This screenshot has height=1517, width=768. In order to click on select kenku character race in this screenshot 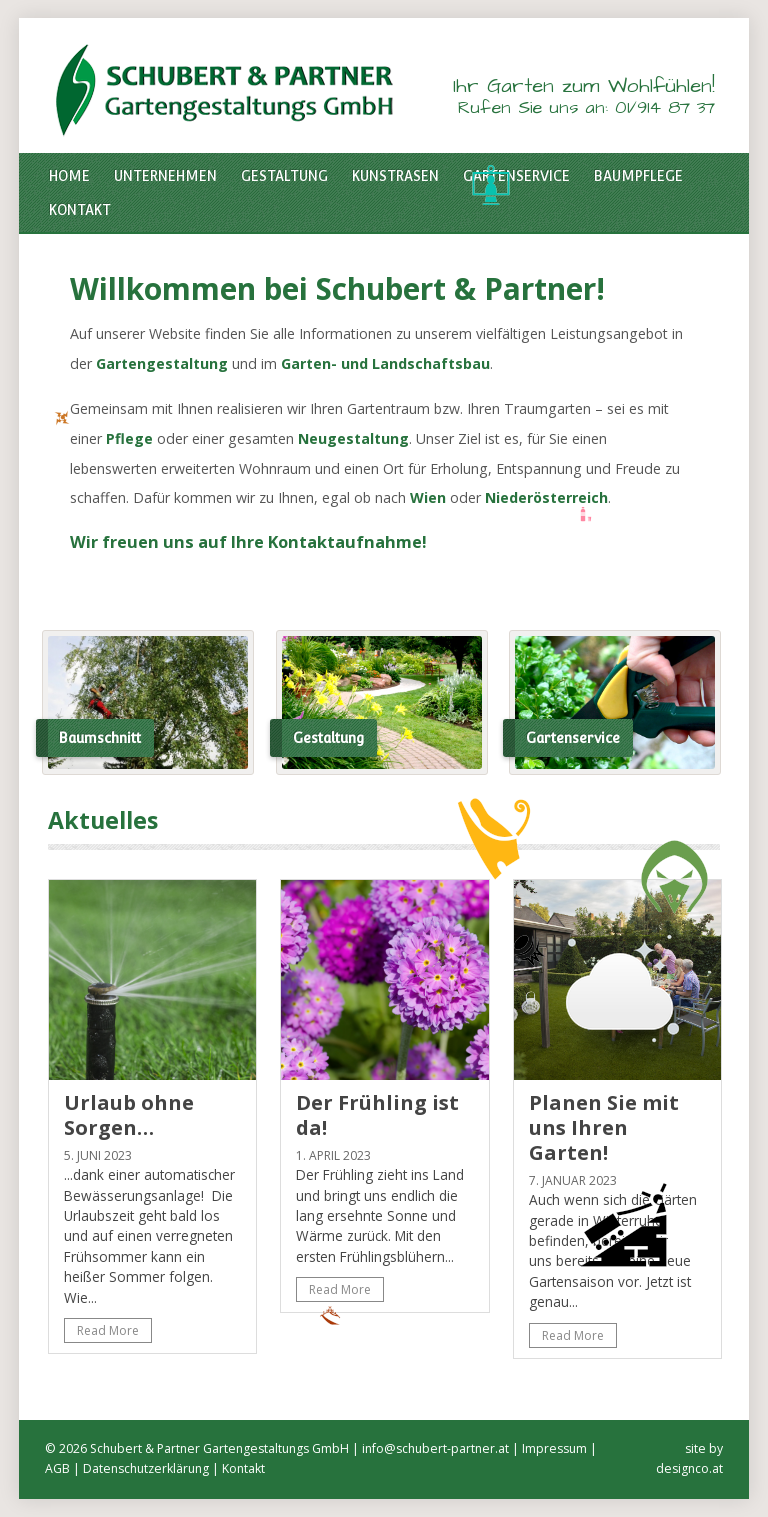, I will do `click(674, 877)`.